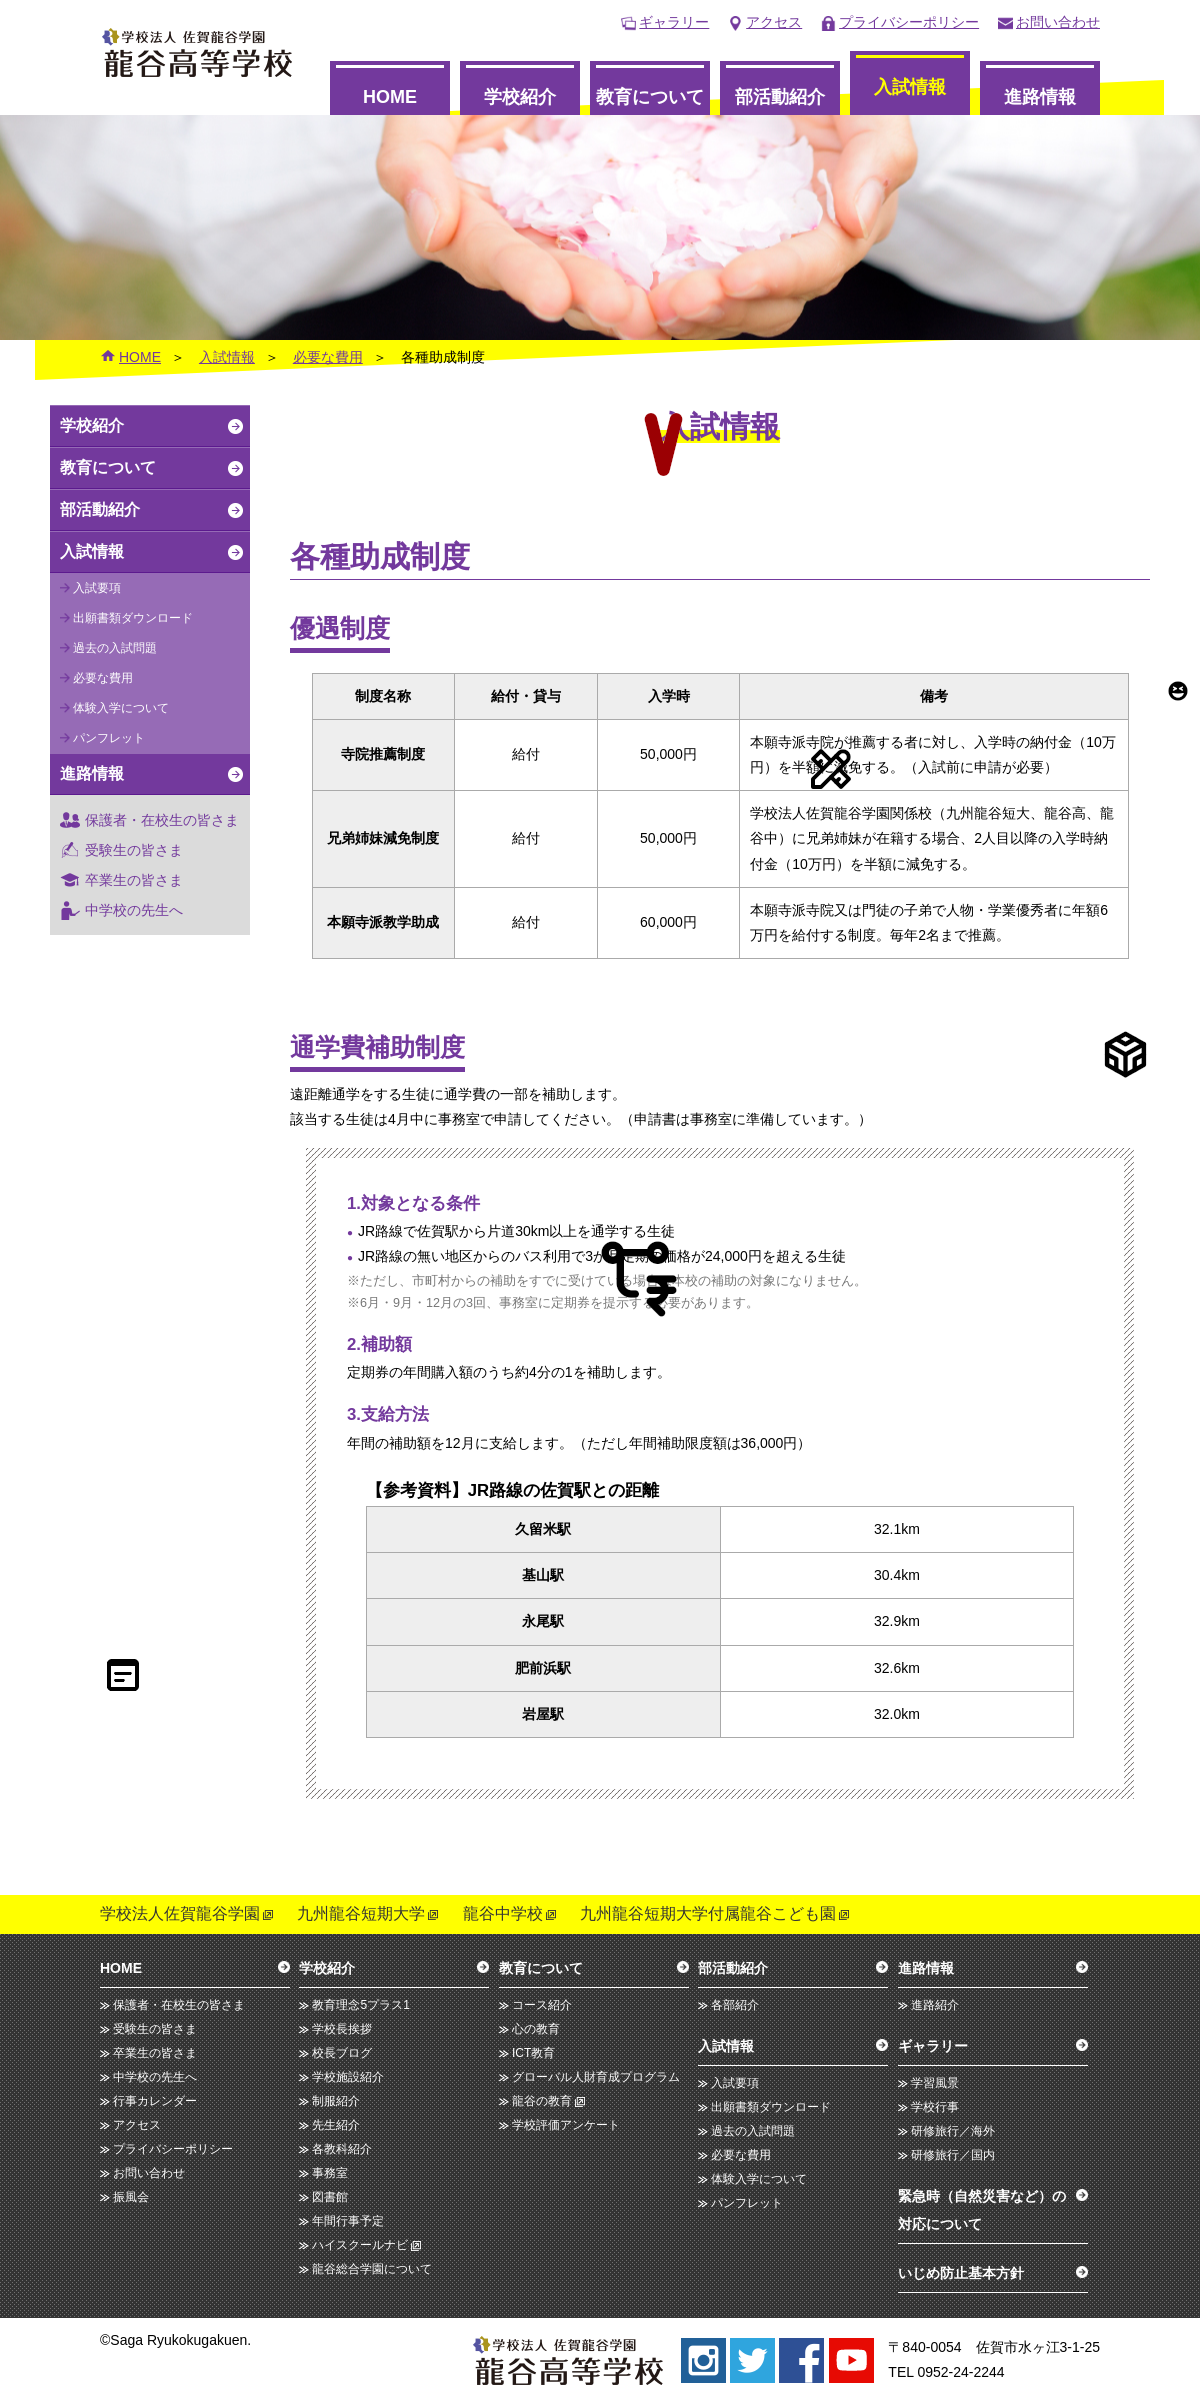 This screenshot has height=2403, width=1200. I want to click on access settings or configuration options, so click(831, 769).